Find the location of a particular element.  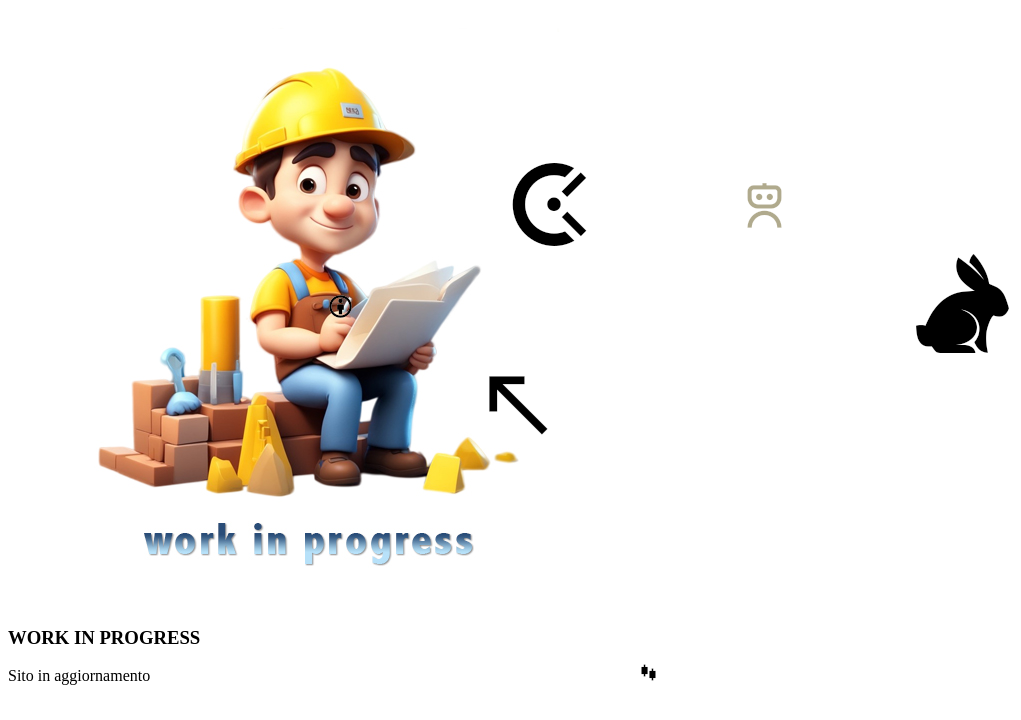

access AI assistant or chatbot feature is located at coordinates (764, 206).